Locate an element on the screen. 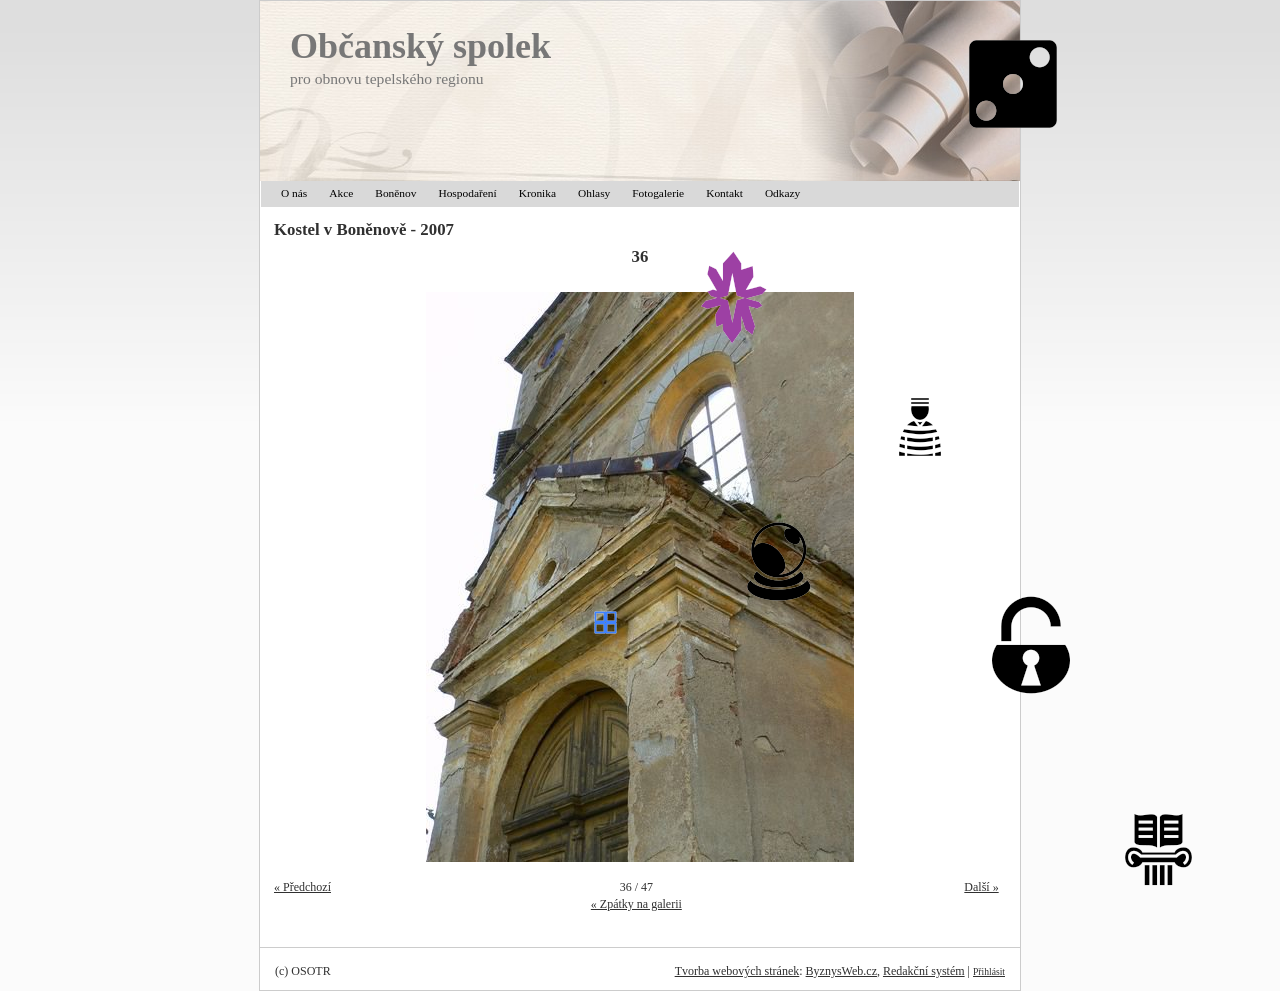 The width and height of the screenshot is (1280, 991). place a brick or building block is located at coordinates (605, 622).